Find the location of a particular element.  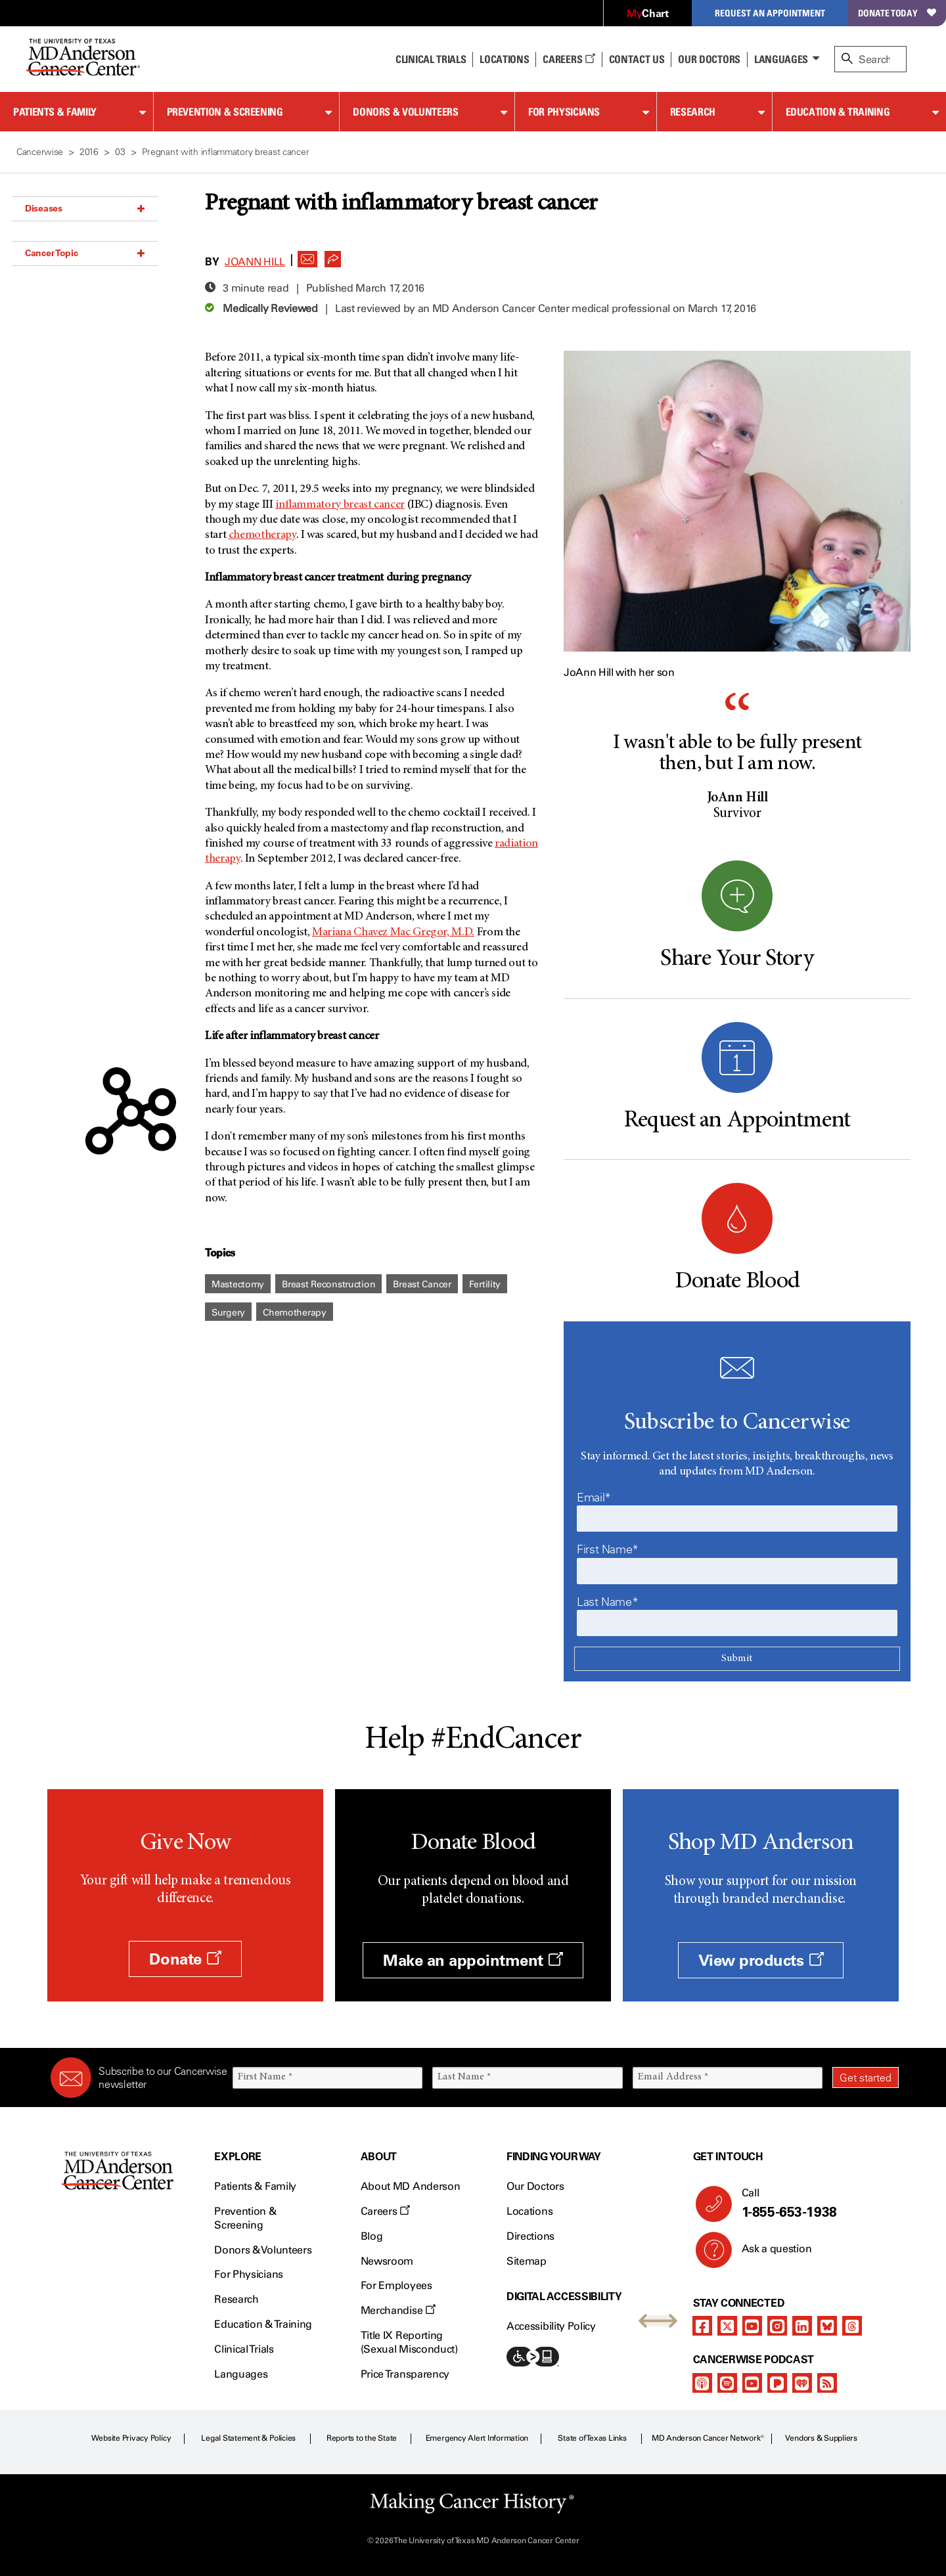

view network graph or connections is located at coordinates (131, 1113).